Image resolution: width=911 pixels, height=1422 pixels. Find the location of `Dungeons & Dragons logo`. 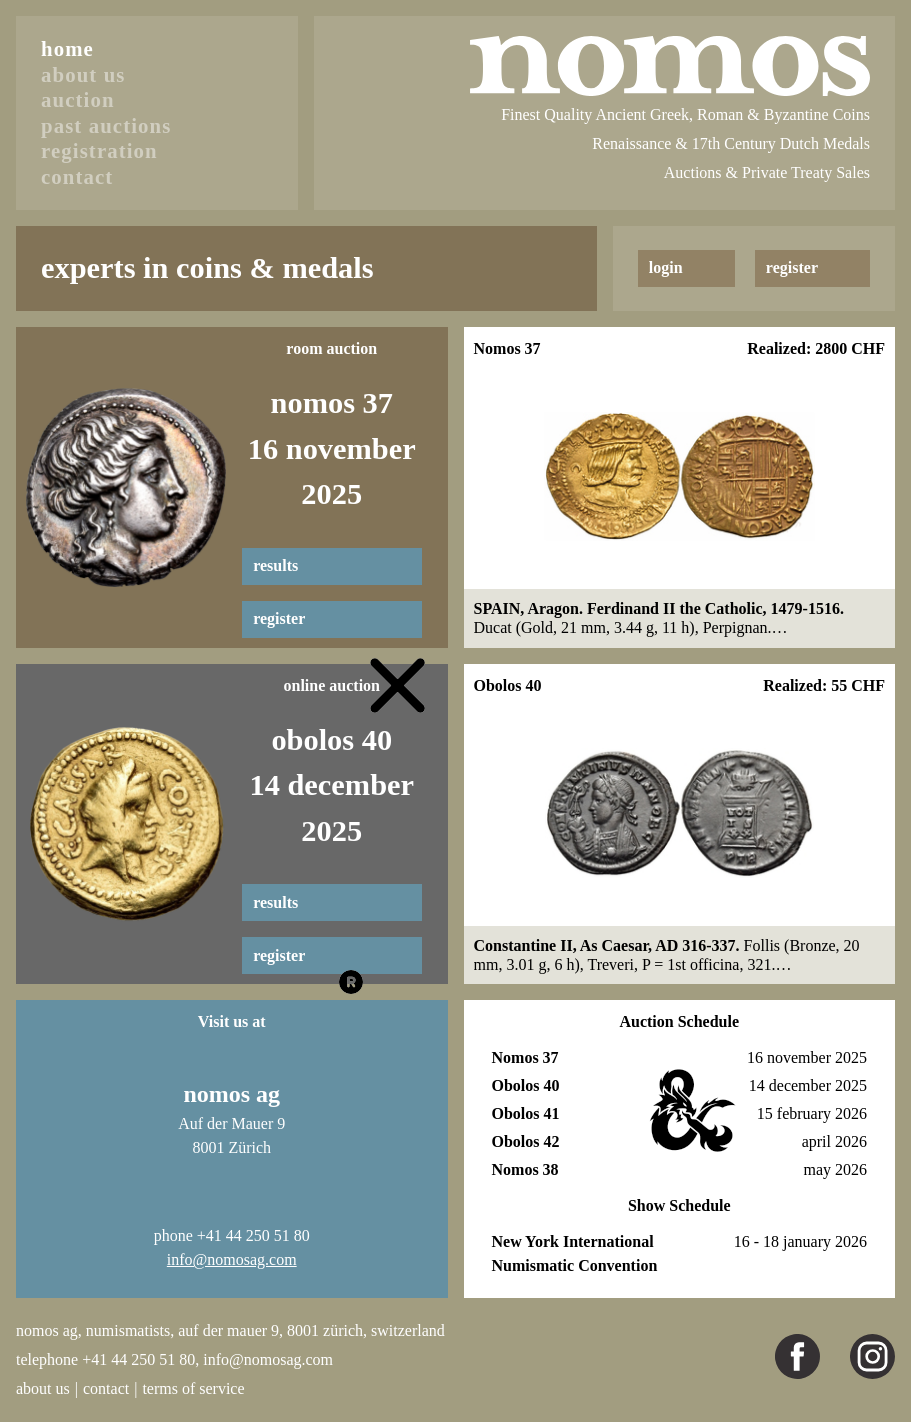

Dungeons & Dragons logo is located at coordinates (692, 1110).